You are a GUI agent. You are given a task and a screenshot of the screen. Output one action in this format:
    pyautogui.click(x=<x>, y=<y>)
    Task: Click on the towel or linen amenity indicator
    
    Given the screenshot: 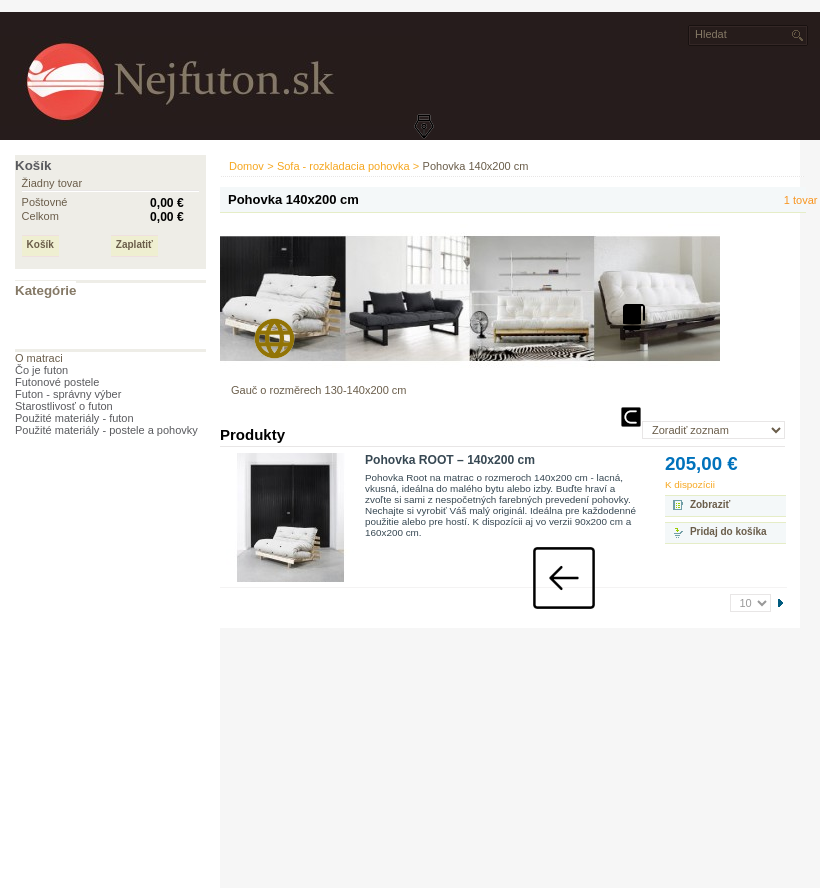 What is the action you would take?
    pyautogui.click(x=633, y=317)
    